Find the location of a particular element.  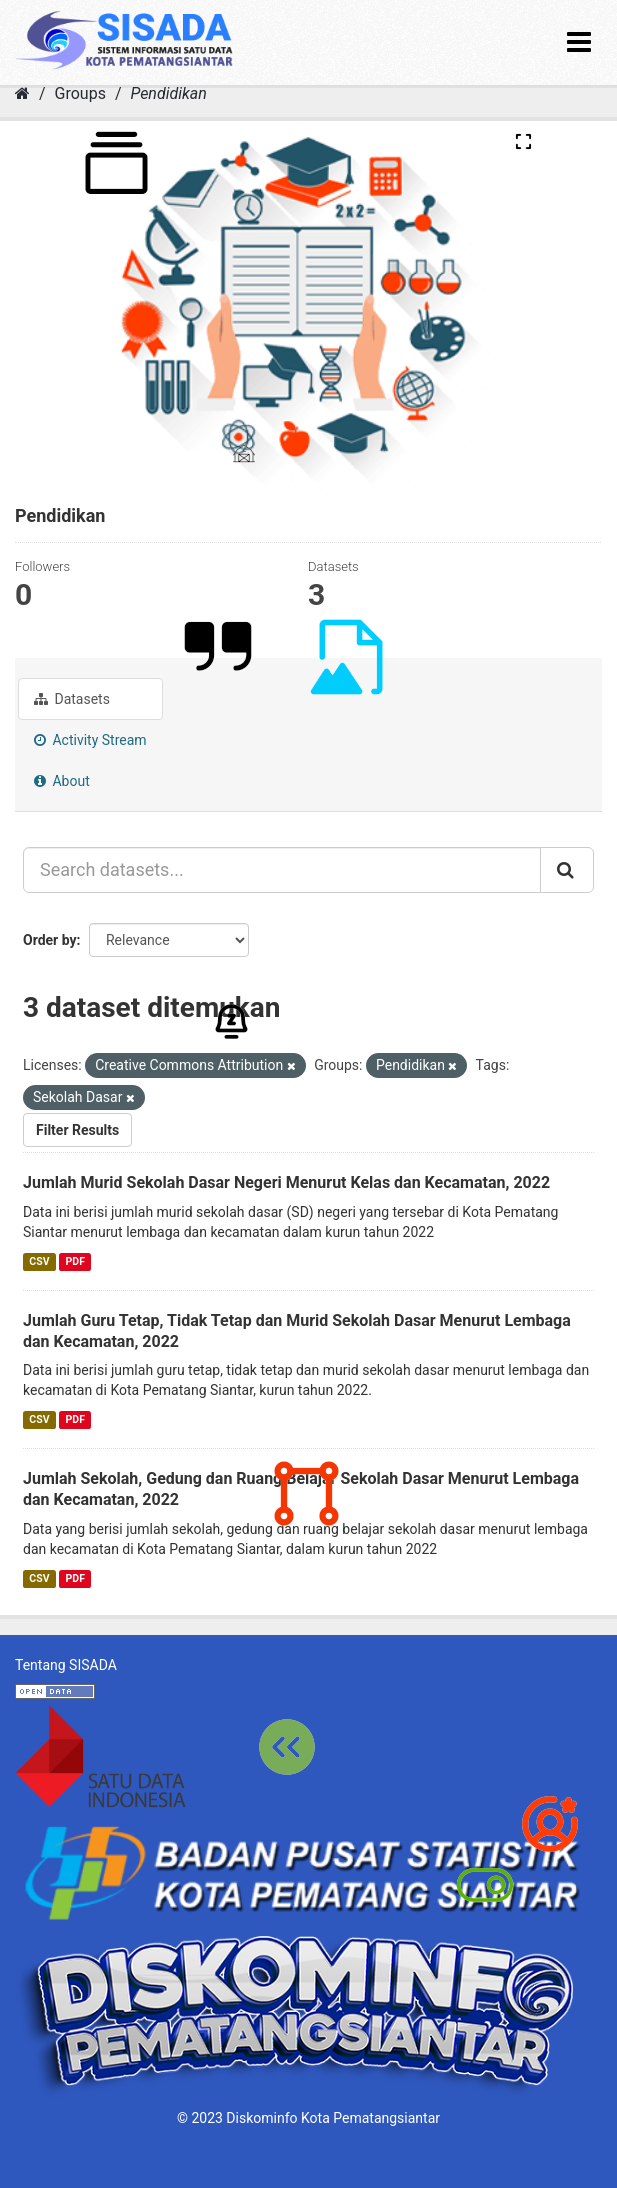

expand to fullscreen mode is located at coordinates (523, 141).